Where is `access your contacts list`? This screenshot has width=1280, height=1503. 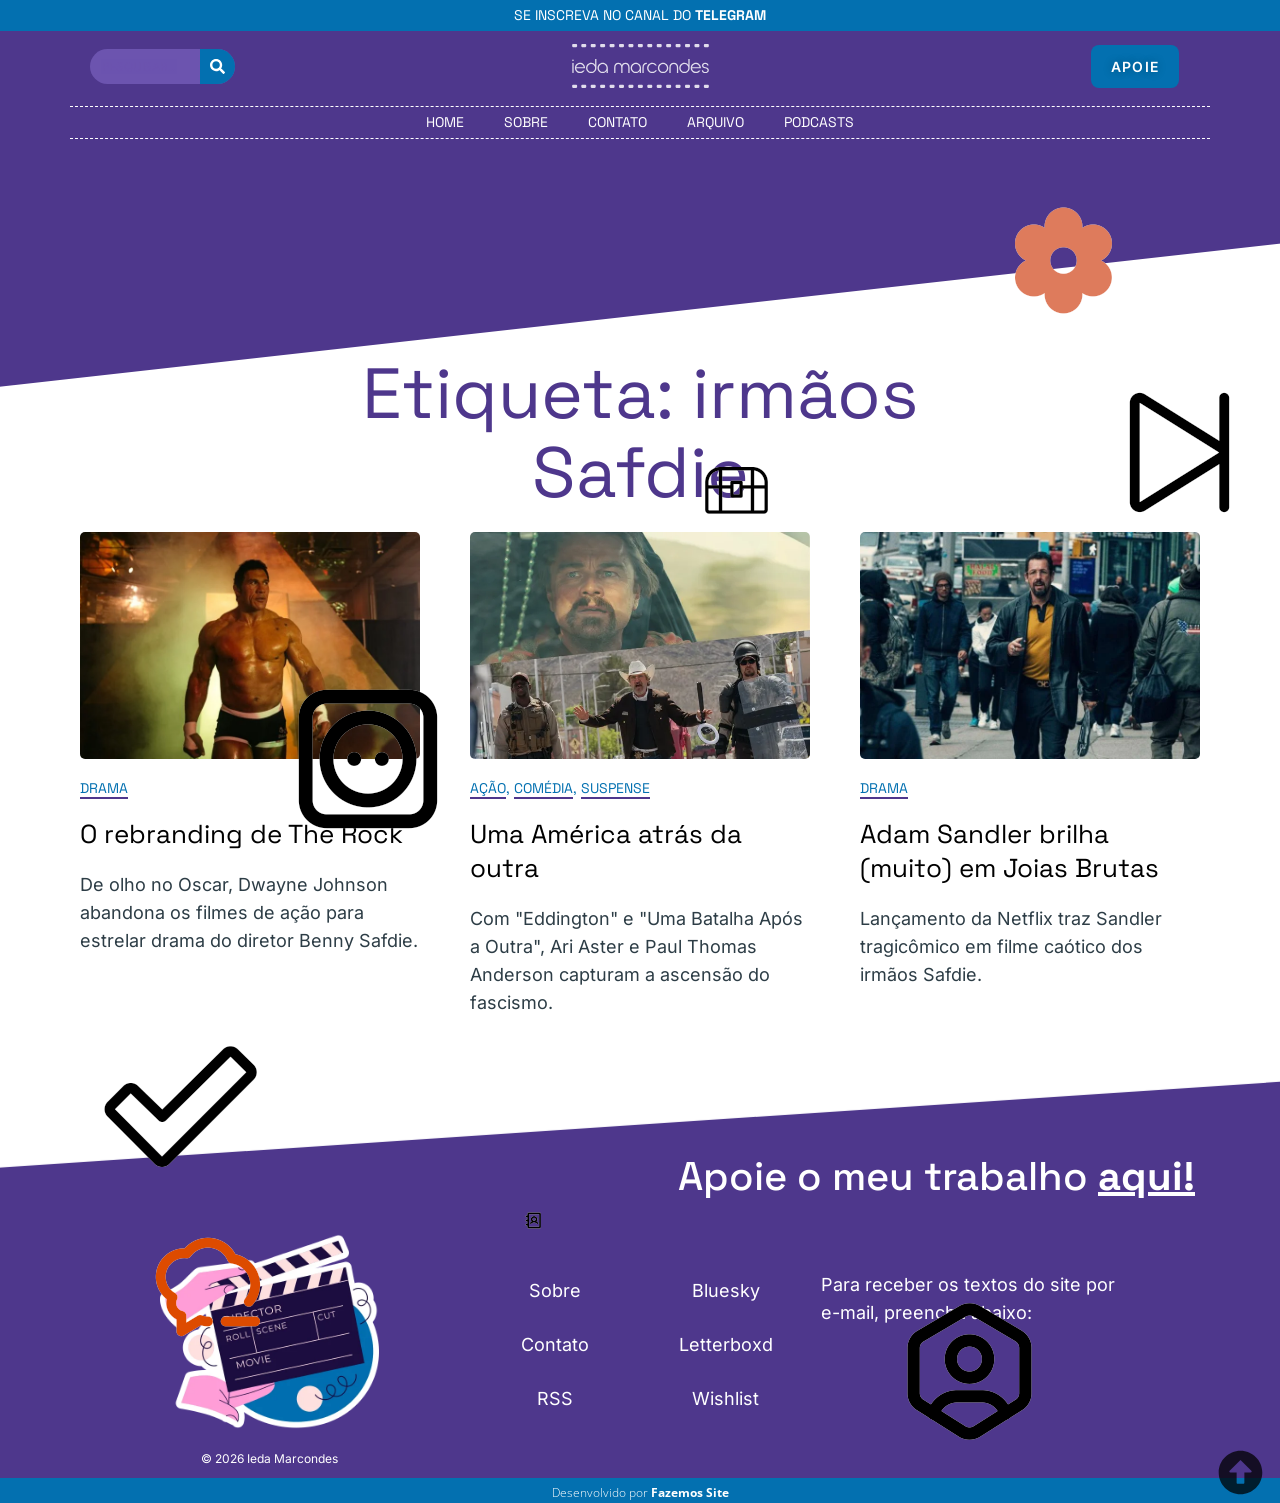 access your contacts list is located at coordinates (533, 1220).